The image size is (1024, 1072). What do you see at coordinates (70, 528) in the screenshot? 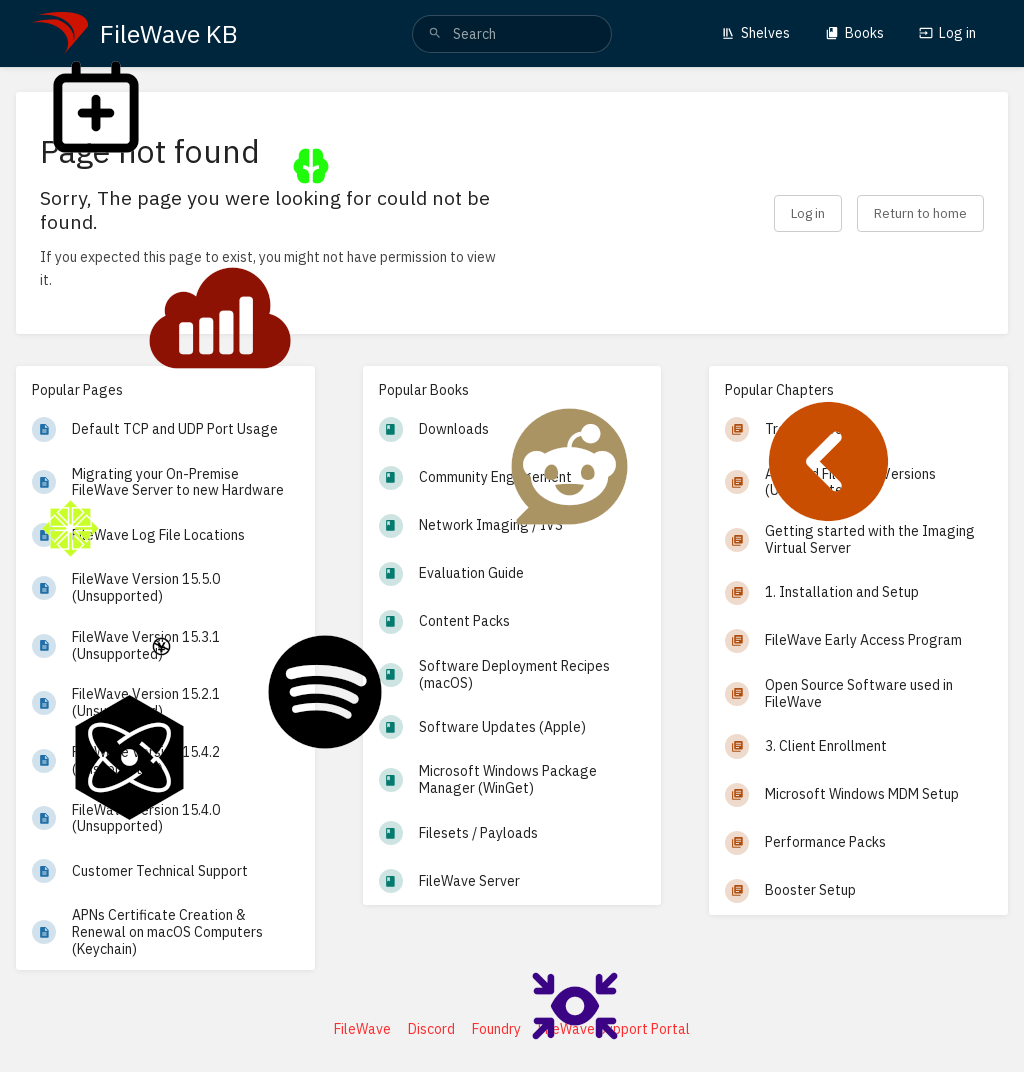
I see `centos linux distribution logo` at bounding box center [70, 528].